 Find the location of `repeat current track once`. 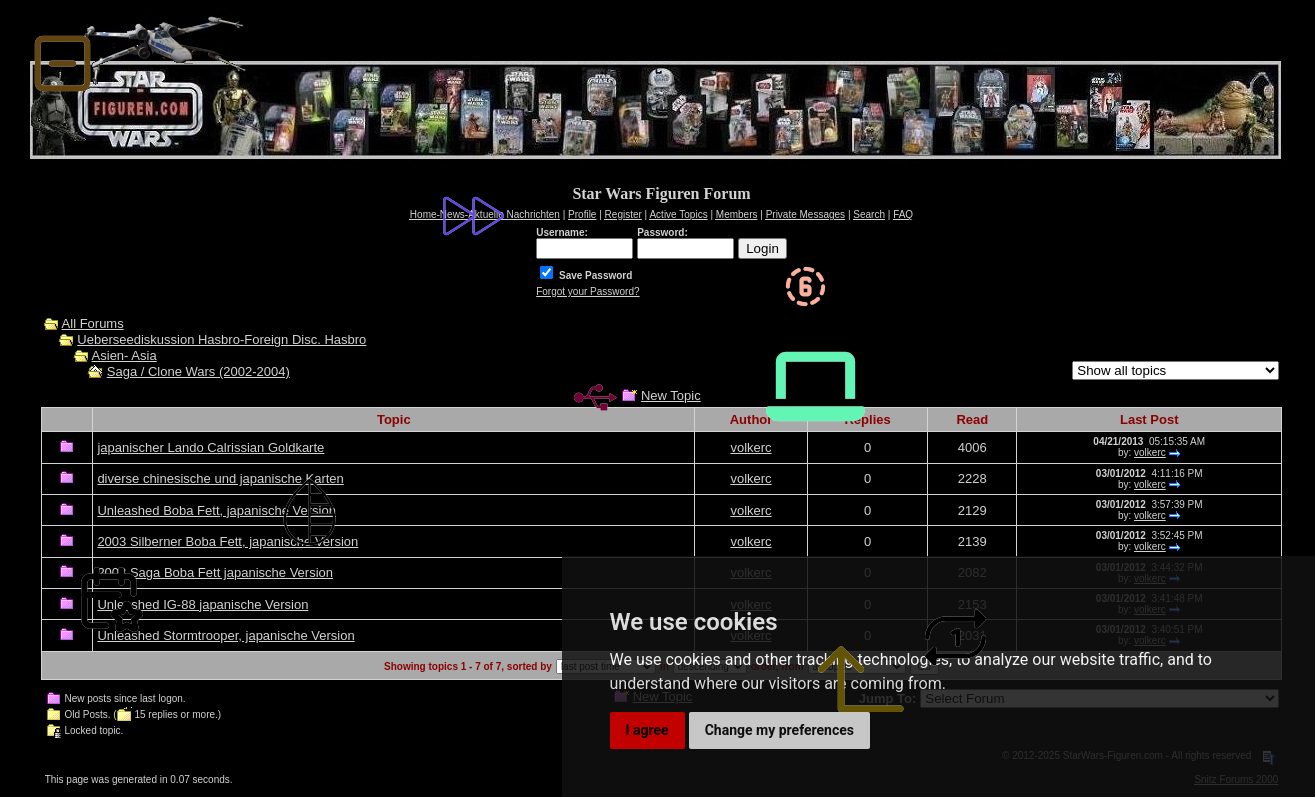

repeat current track once is located at coordinates (955, 637).